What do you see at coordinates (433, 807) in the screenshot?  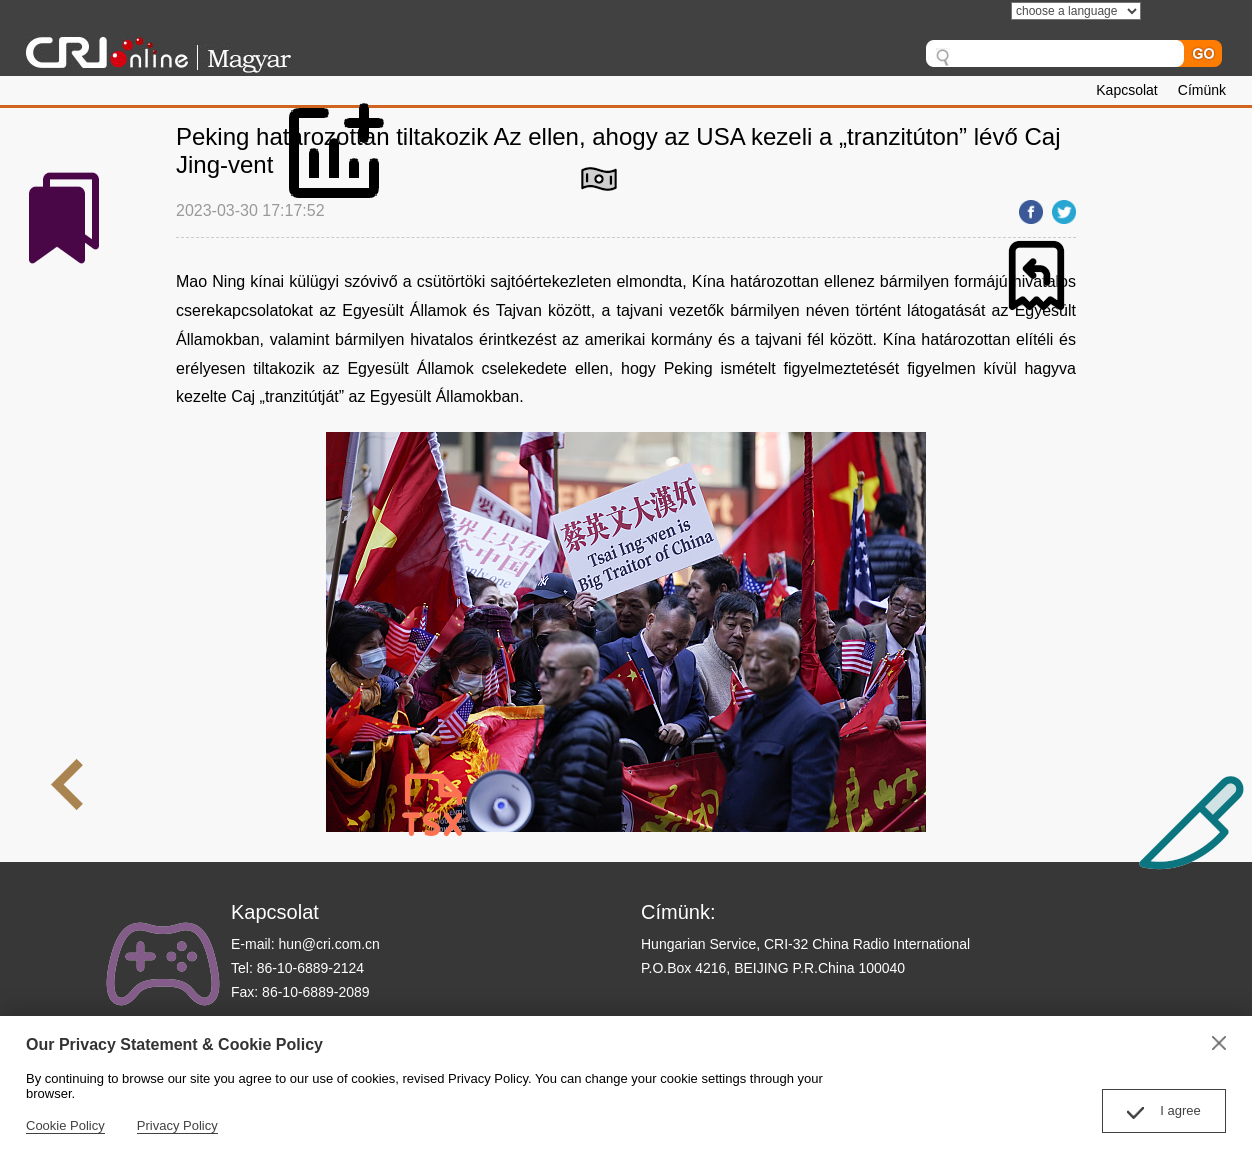 I see `a TypeScript React component file` at bounding box center [433, 807].